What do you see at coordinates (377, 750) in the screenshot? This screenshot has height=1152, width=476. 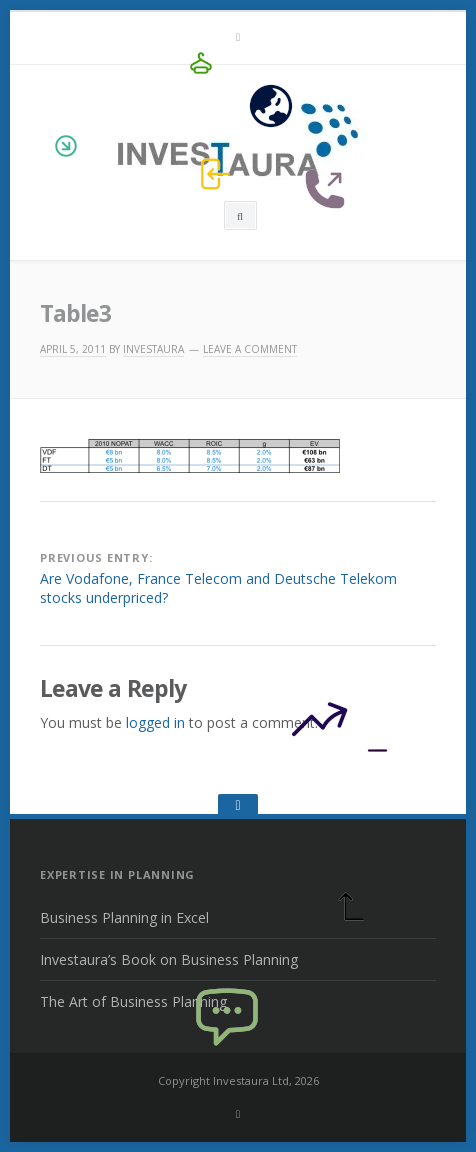 I see `decrease quantity or value` at bounding box center [377, 750].